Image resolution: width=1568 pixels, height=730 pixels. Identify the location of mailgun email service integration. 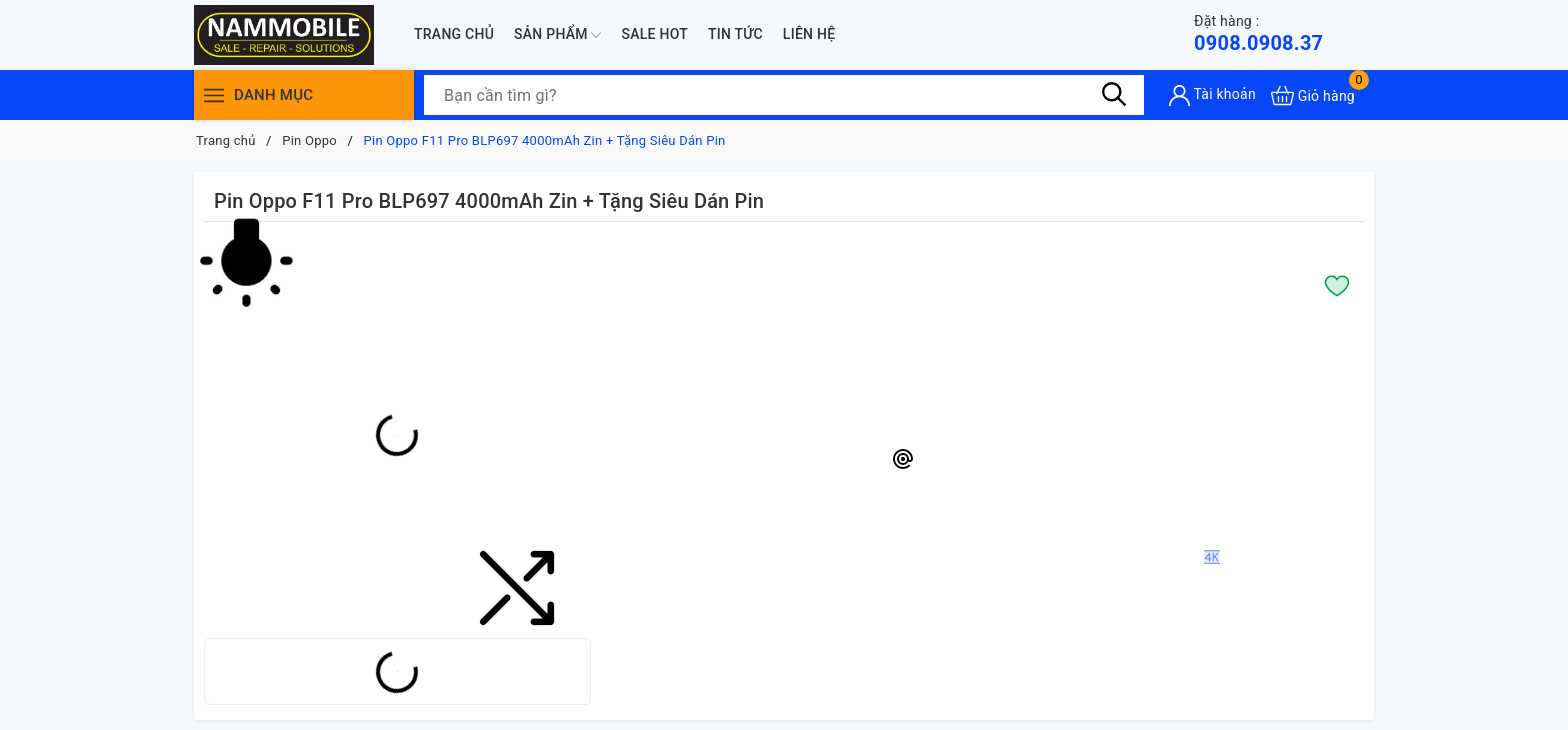
(903, 459).